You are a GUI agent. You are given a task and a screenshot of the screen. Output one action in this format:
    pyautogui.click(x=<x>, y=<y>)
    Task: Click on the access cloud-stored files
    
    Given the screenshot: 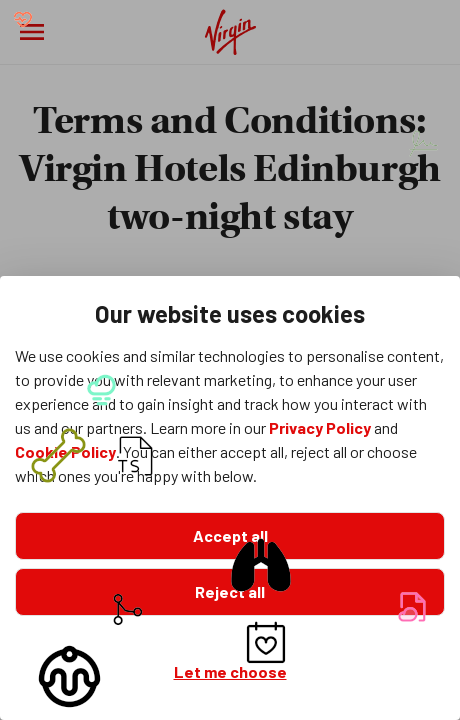 What is the action you would take?
    pyautogui.click(x=413, y=607)
    